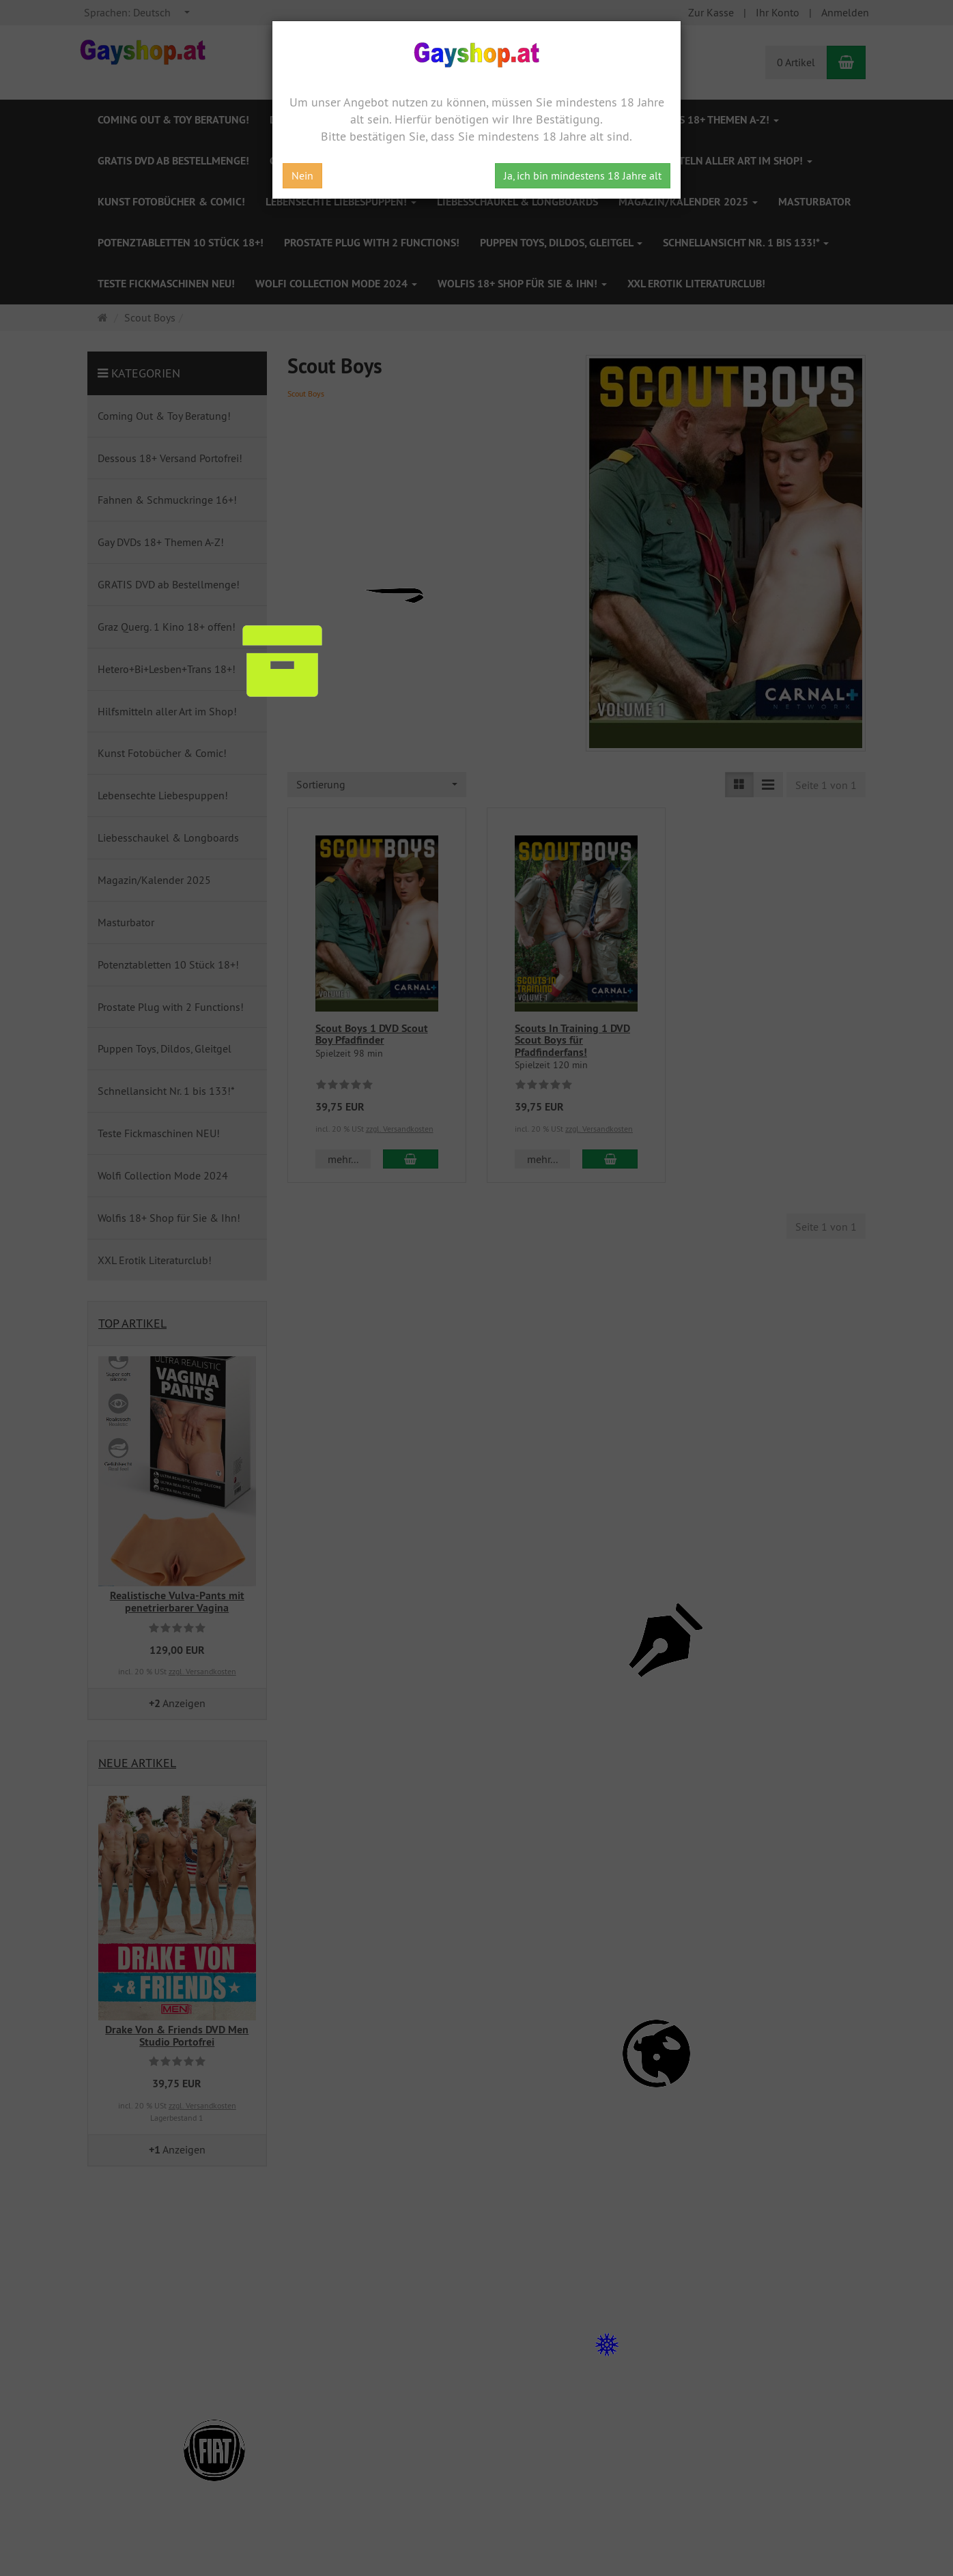  Describe the element at coordinates (607, 2345) in the screenshot. I see `knex.js database query builder` at that location.